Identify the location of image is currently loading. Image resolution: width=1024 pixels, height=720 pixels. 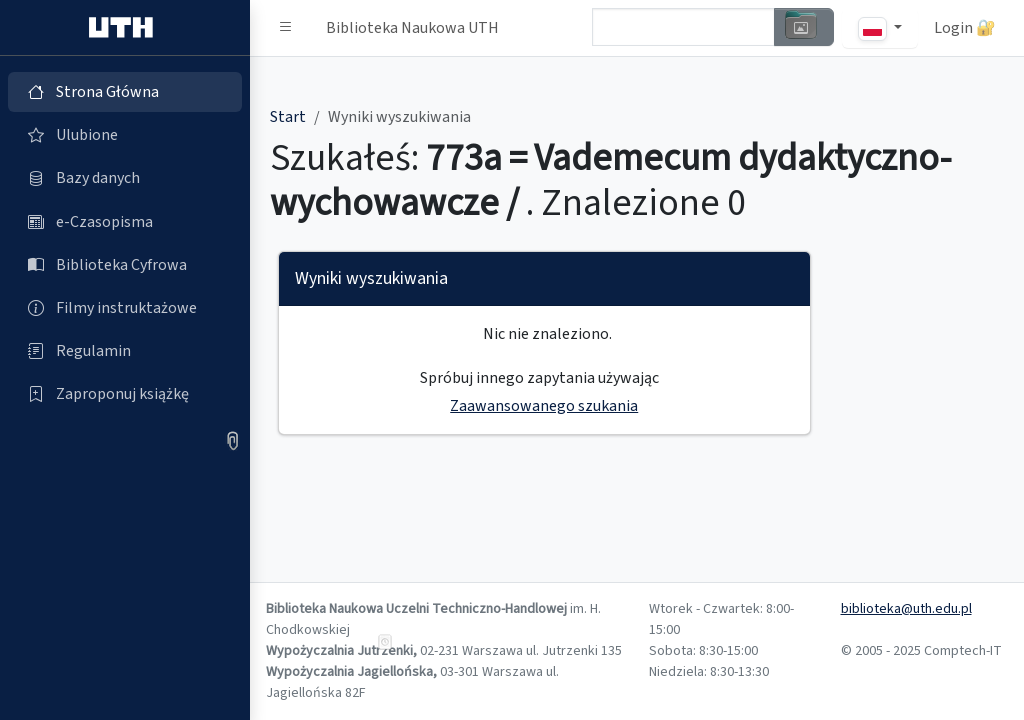
(385, 642).